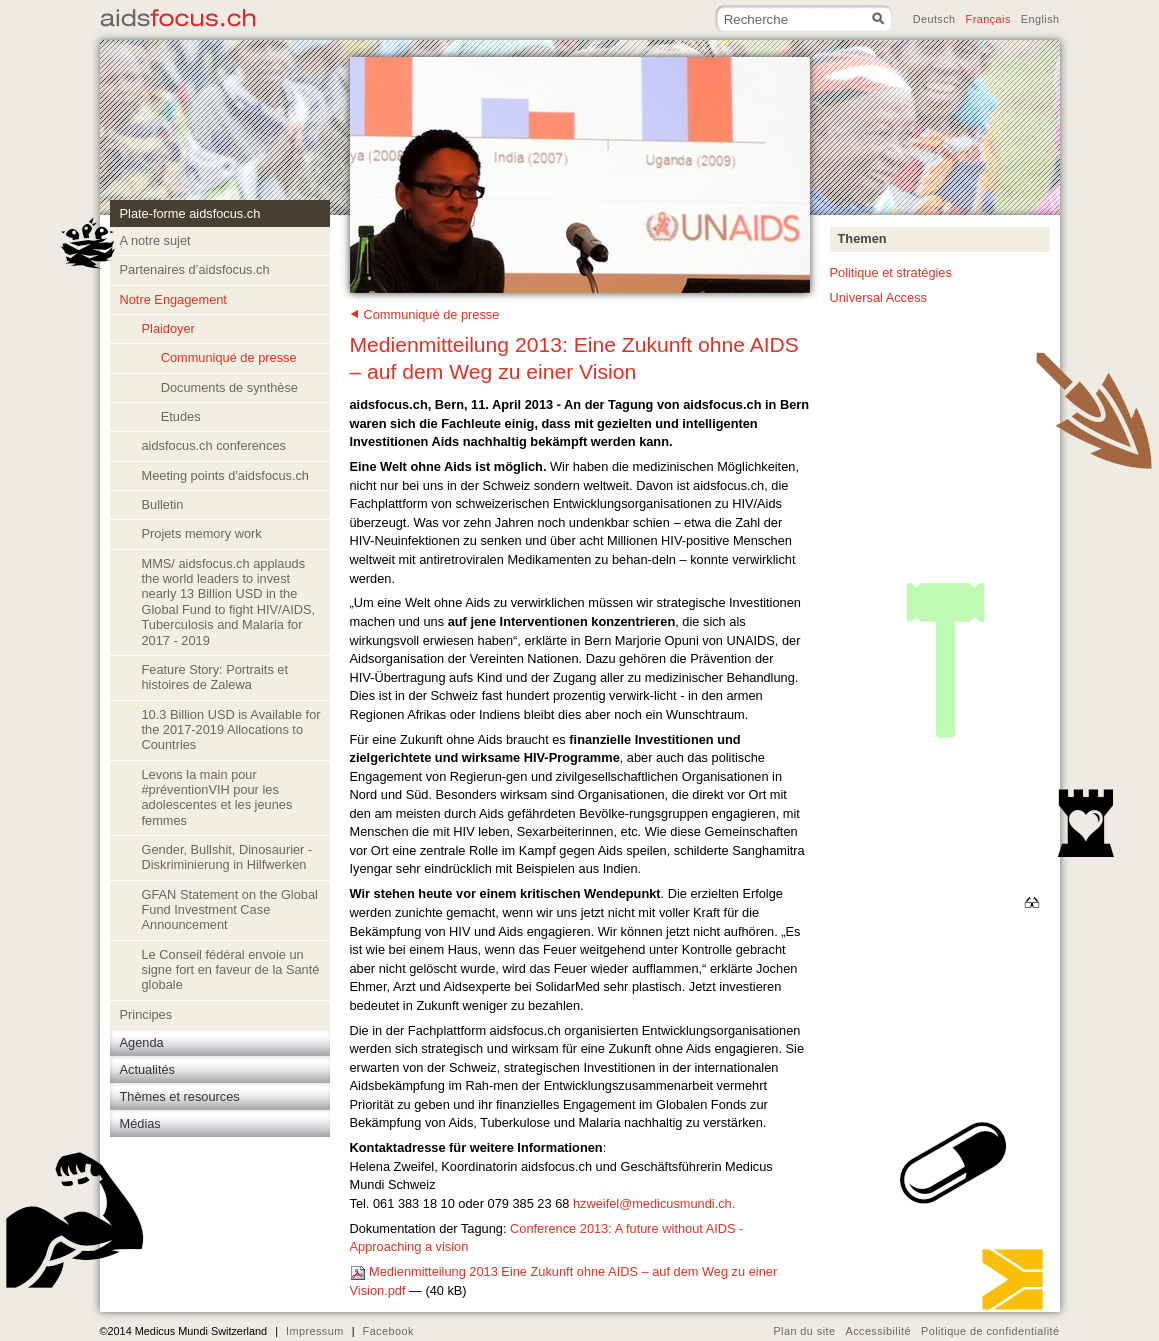 The height and width of the screenshot is (1341, 1159). I want to click on access medication reminders or health tracking, so click(953, 1165).